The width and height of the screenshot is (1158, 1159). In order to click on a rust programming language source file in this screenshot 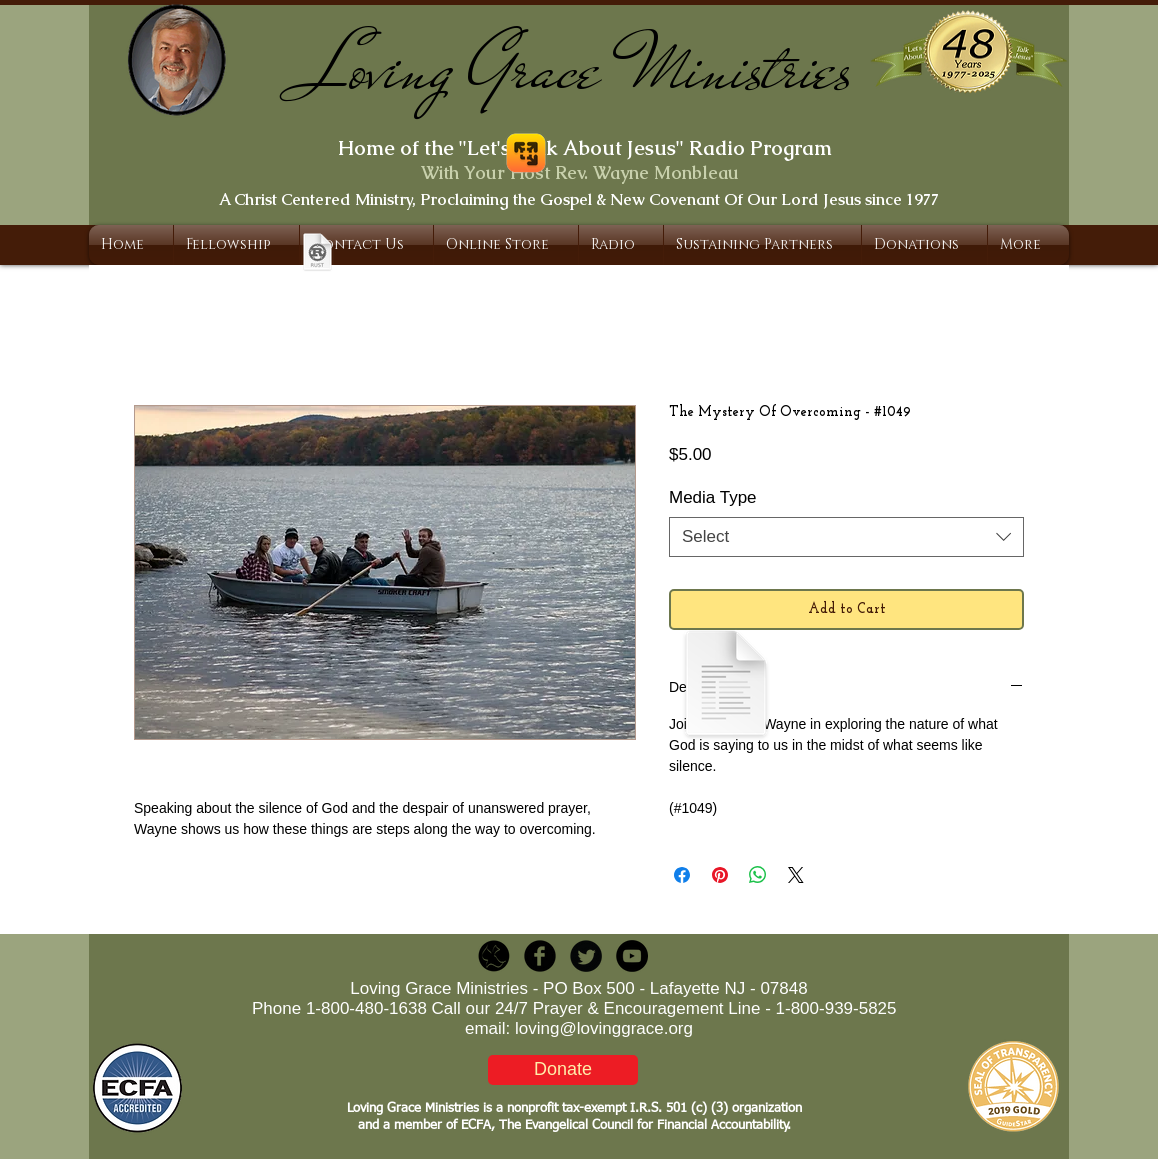, I will do `click(317, 252)`.